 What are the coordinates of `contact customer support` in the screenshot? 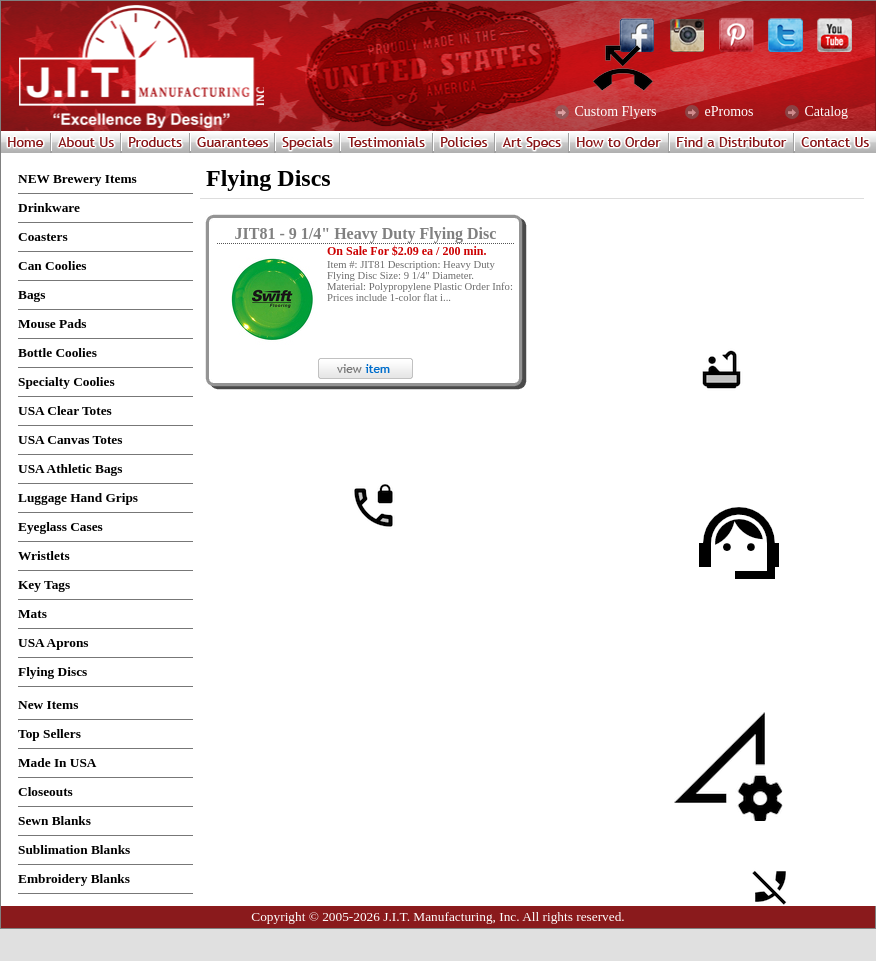 It's located at (739, 543).